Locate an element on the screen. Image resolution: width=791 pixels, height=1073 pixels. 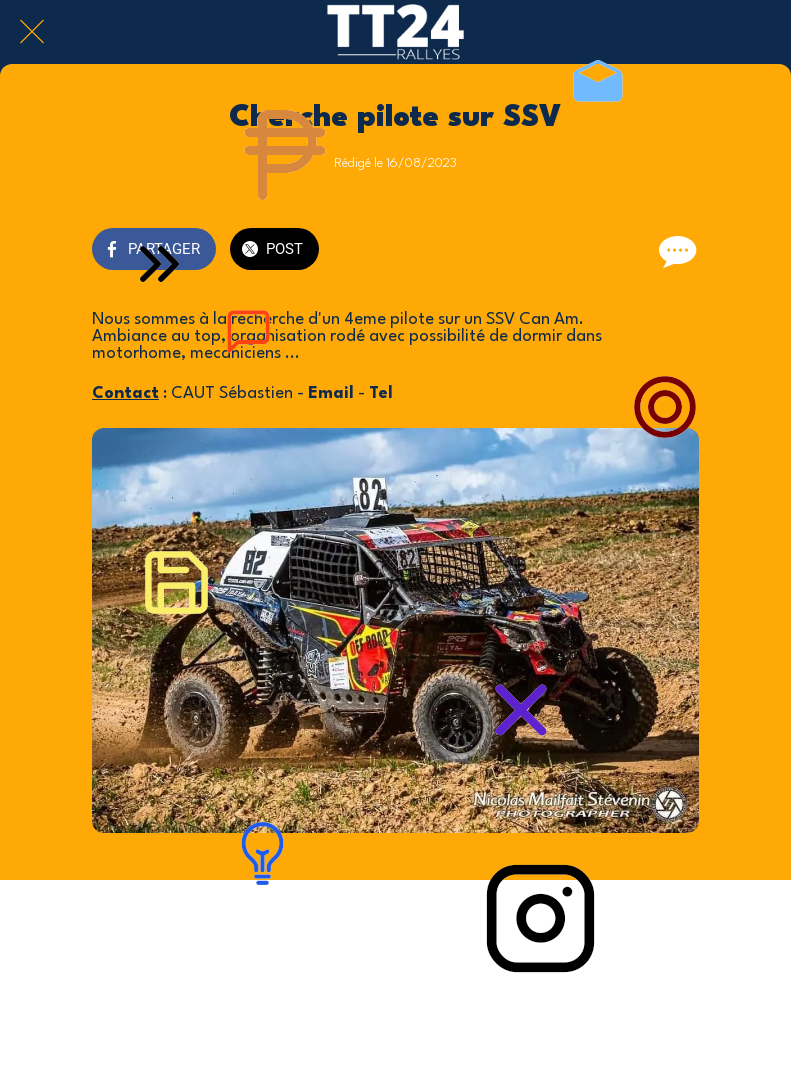
open messaging or chat is located at coordinates (248, 331).